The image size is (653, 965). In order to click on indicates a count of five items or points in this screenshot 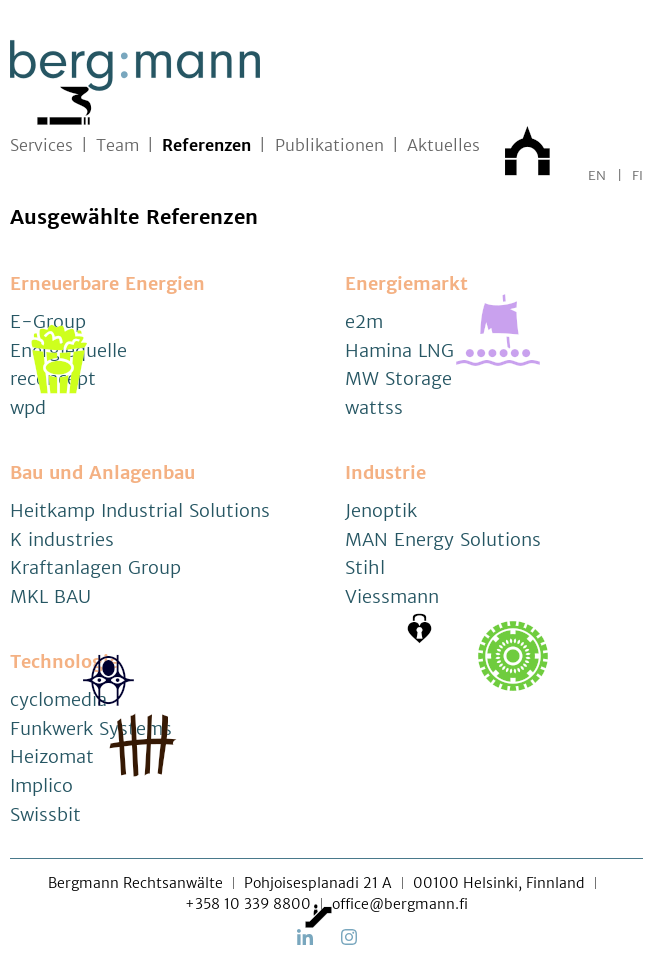, I will do `click(143, 745)`.